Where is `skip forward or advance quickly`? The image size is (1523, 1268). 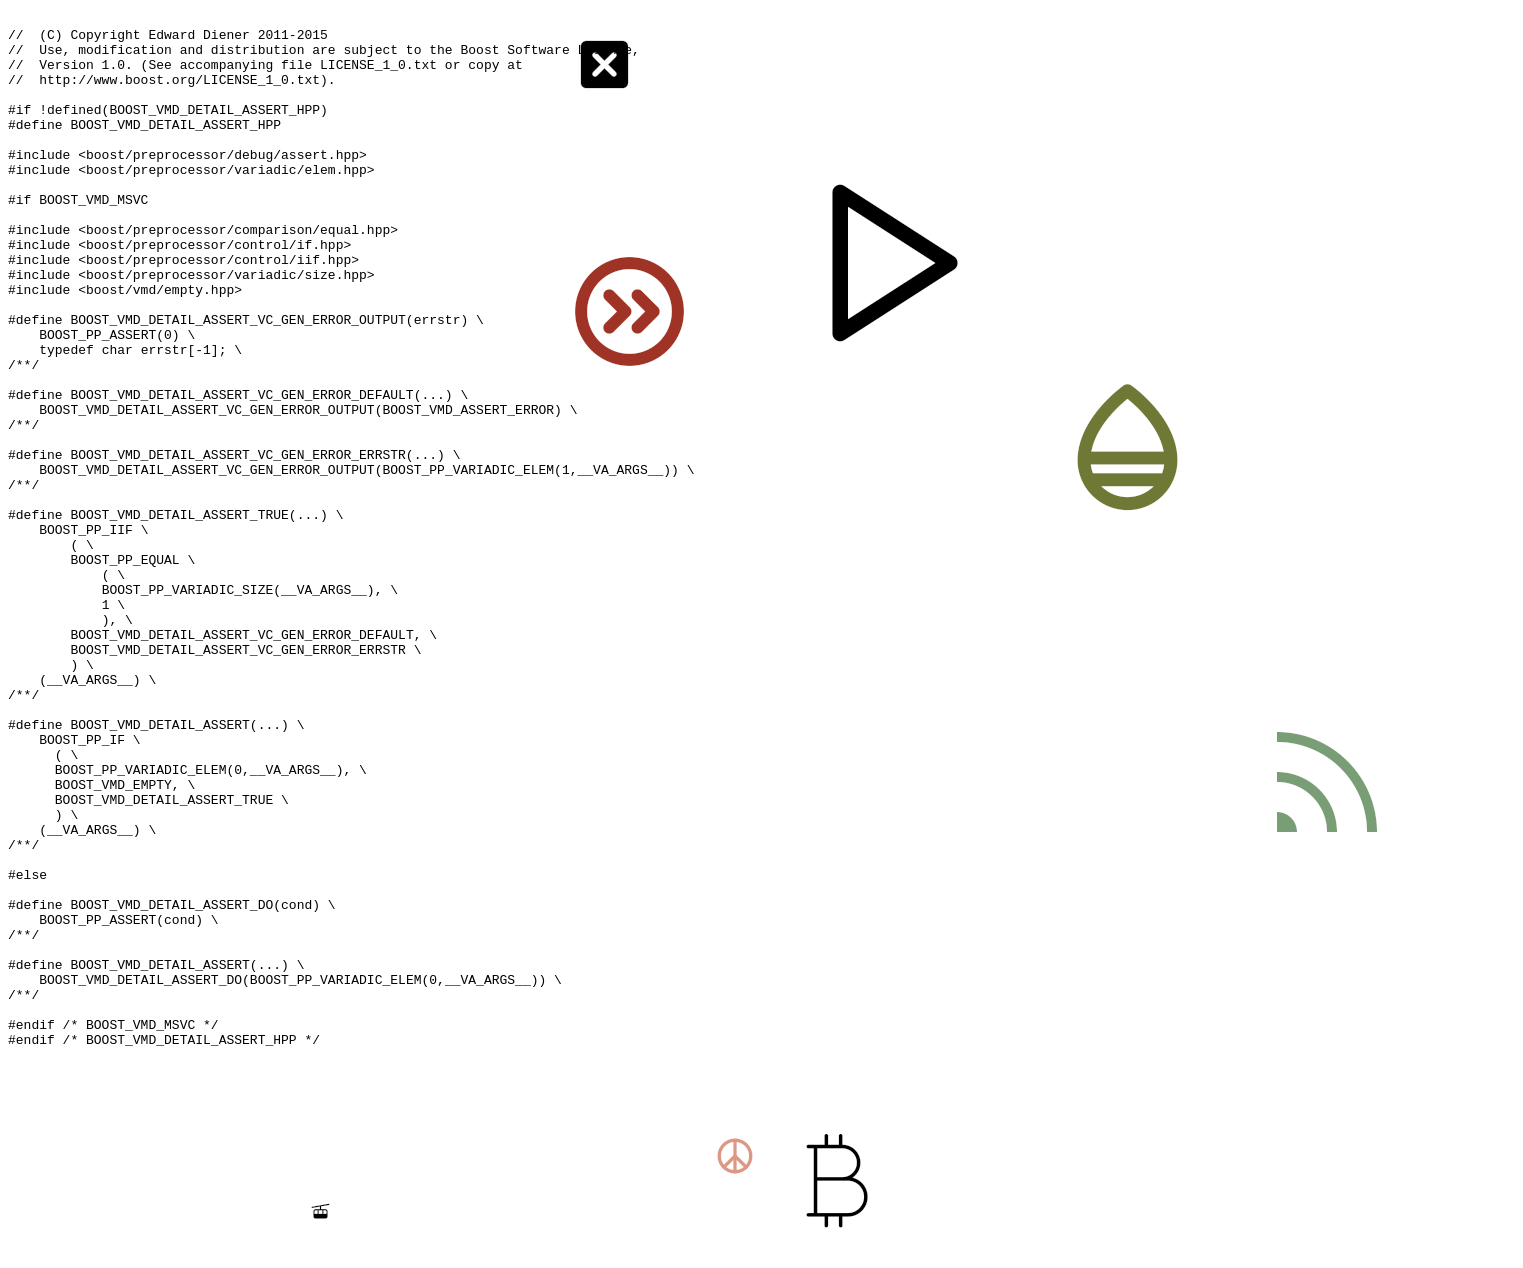
skip forward or advance quickly is located at coordinates (629, 311).